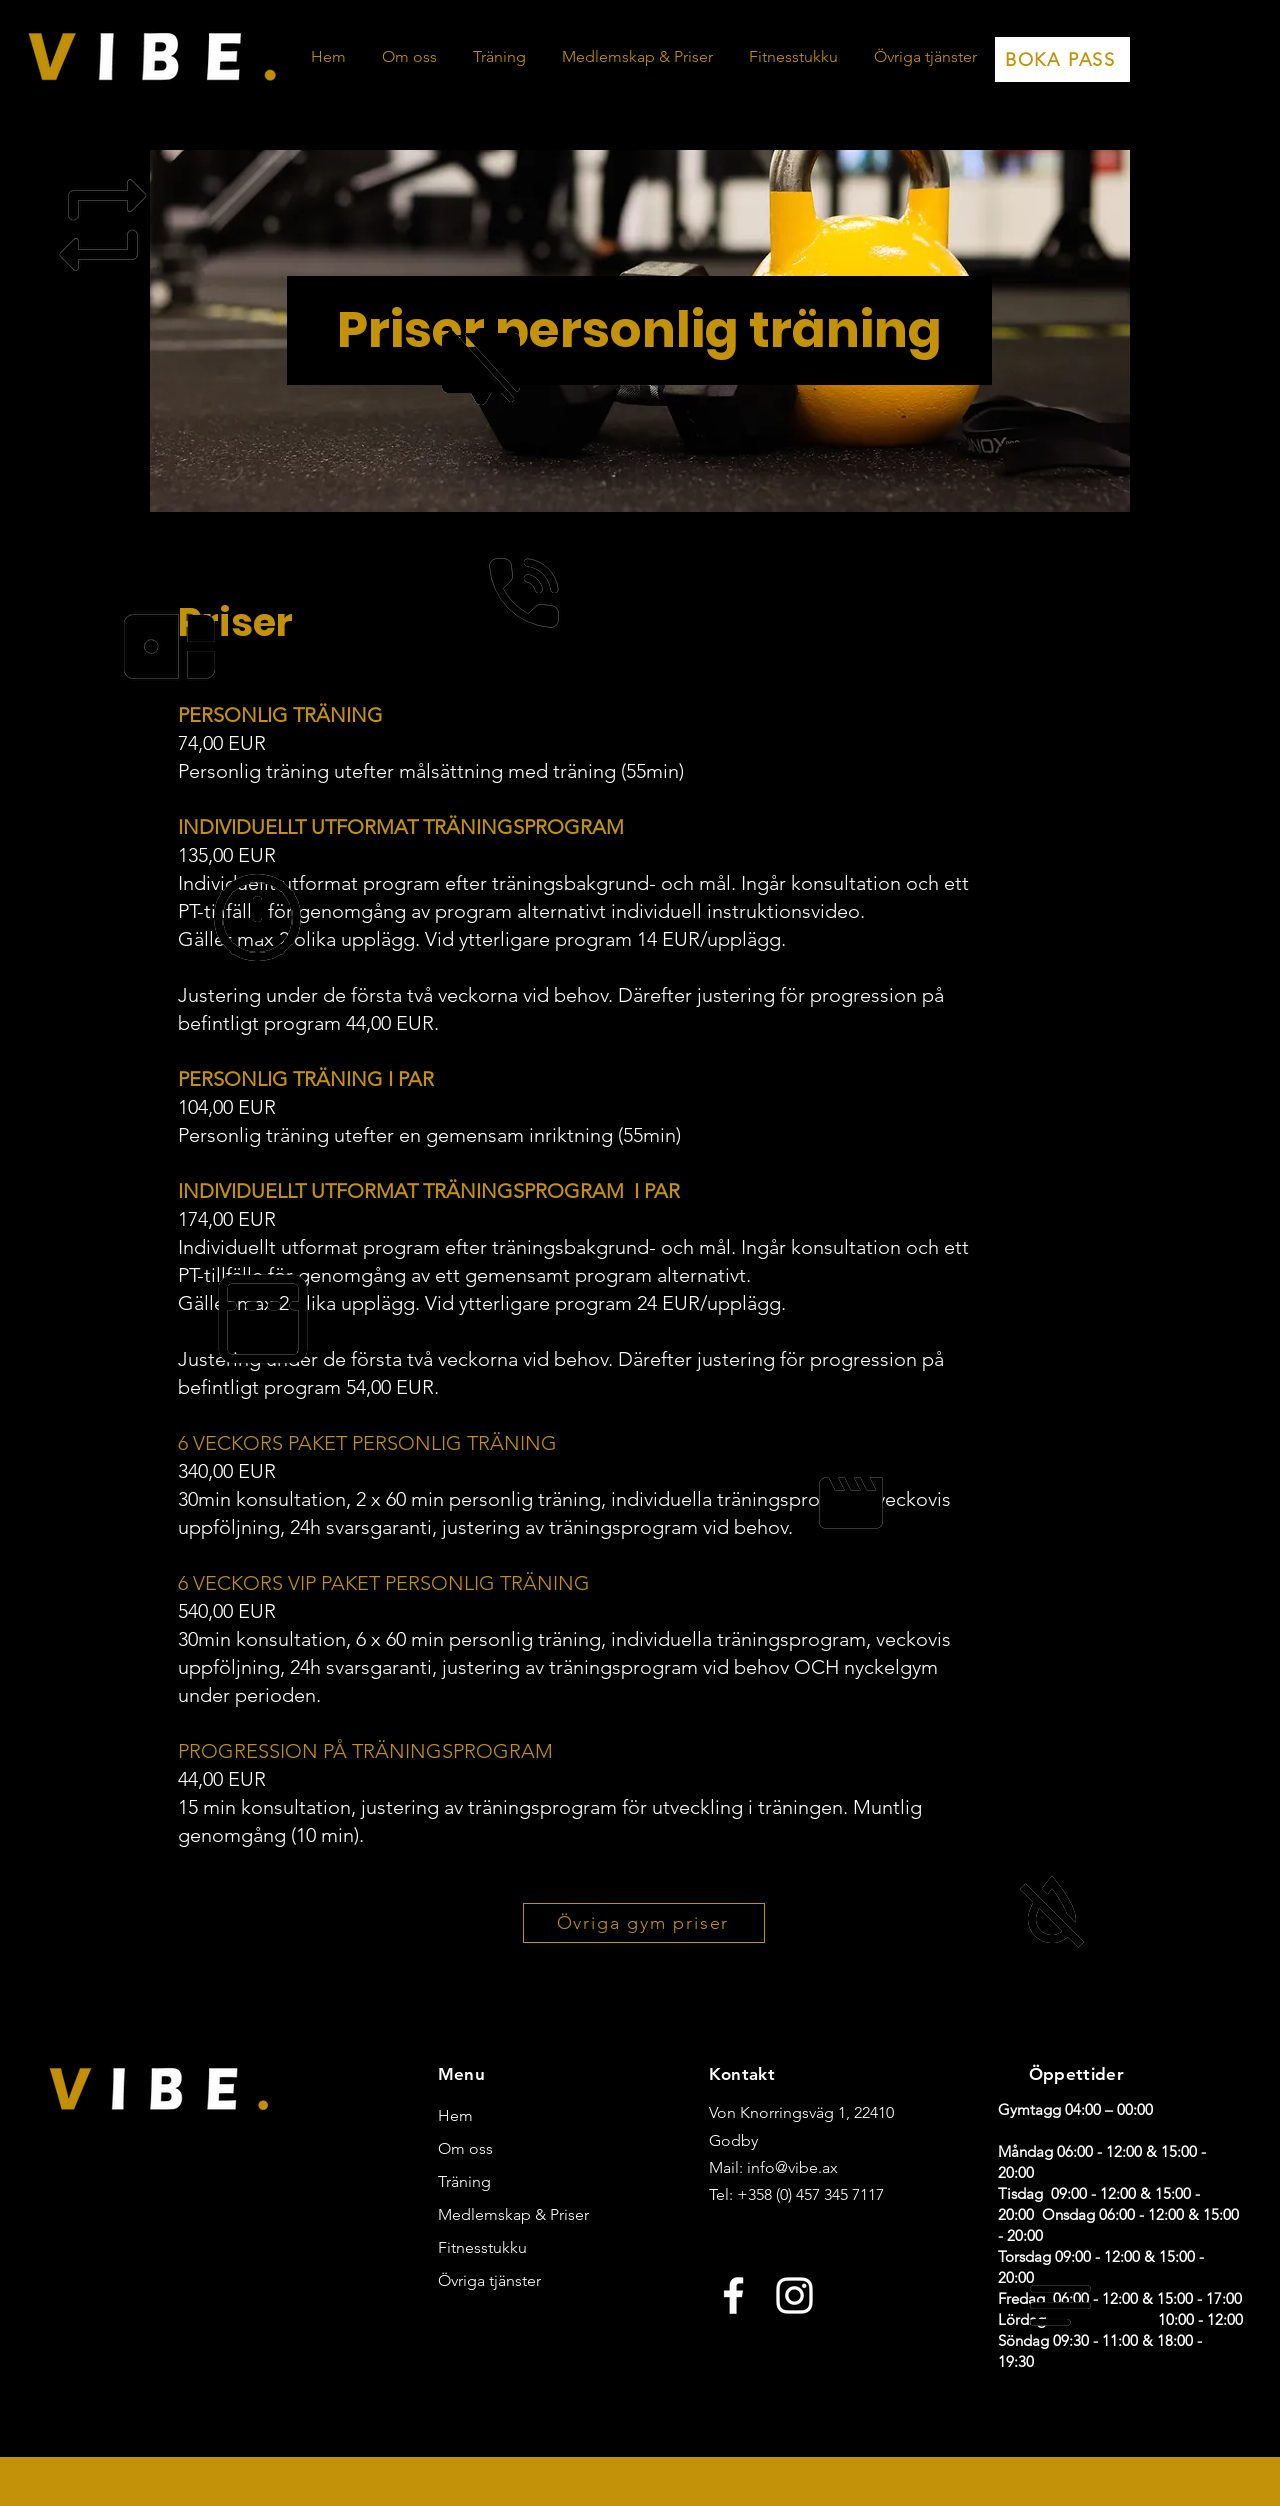 The width and height of the screenshot is (1280, 2506). I want to click on enable repeat mode for media playback, so click(103, 225).